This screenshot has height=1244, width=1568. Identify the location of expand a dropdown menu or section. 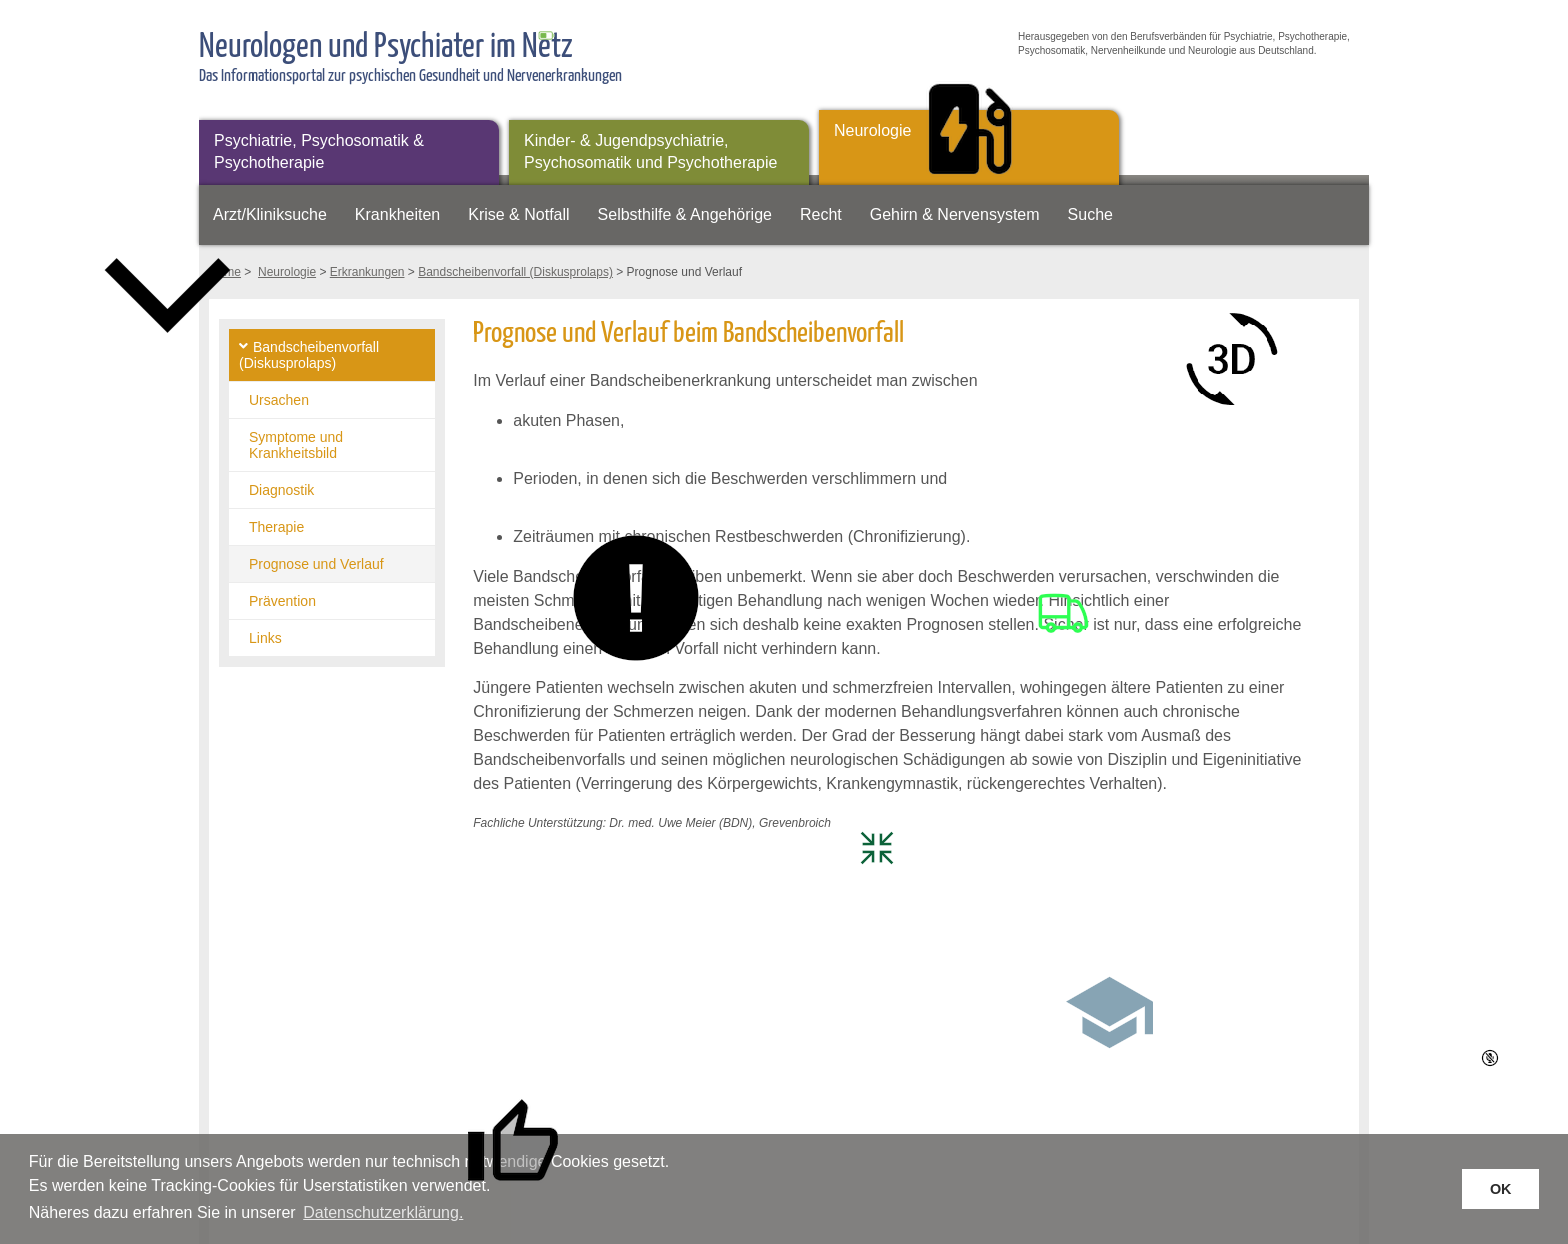
(167, 295).